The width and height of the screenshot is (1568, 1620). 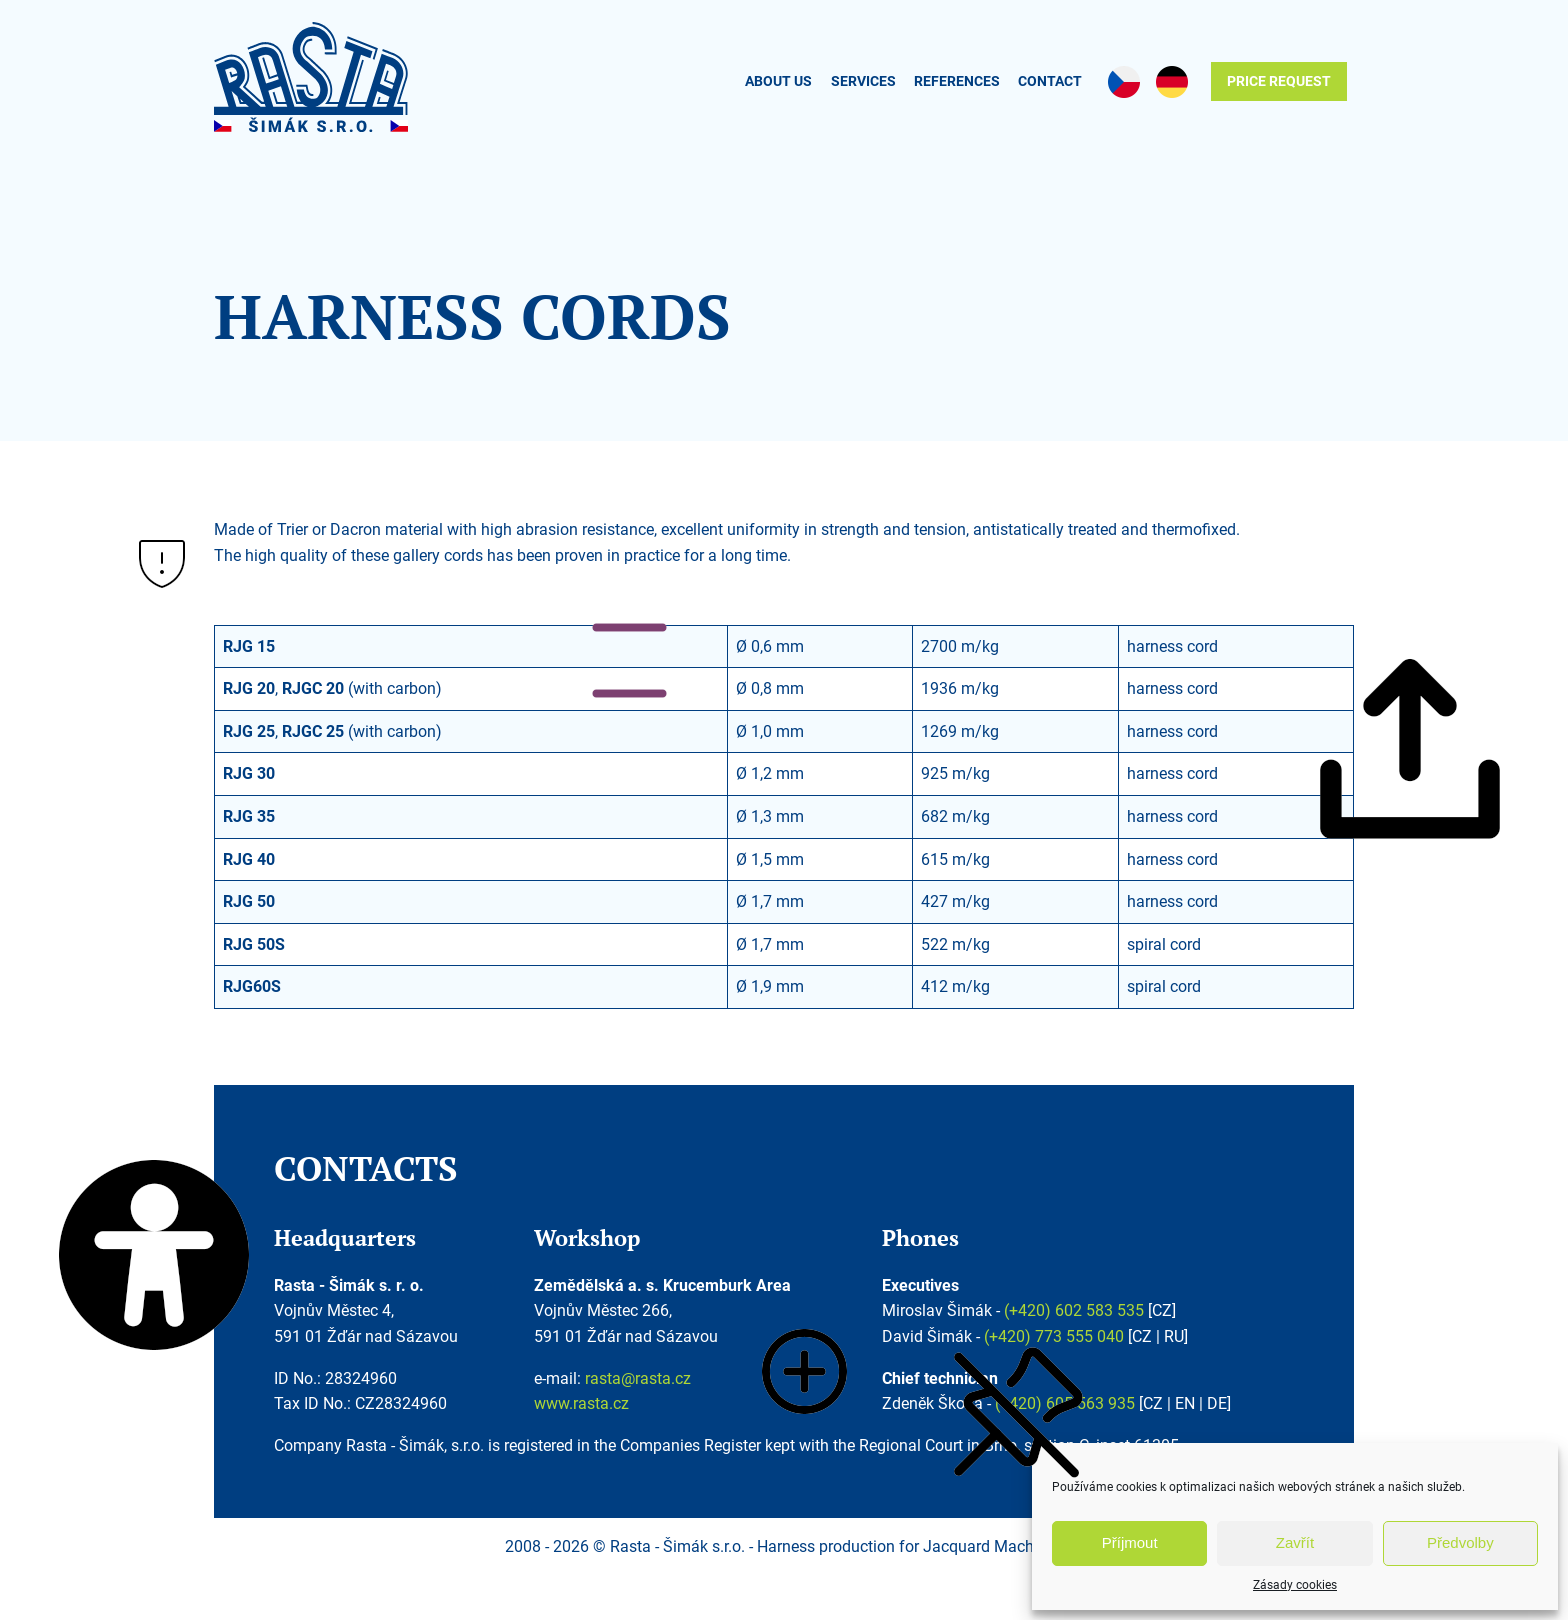 What do you see at coordinates (154, 1255) in the screenshot?
I see `enable accessibility features` at bounding box center [154, 1255].